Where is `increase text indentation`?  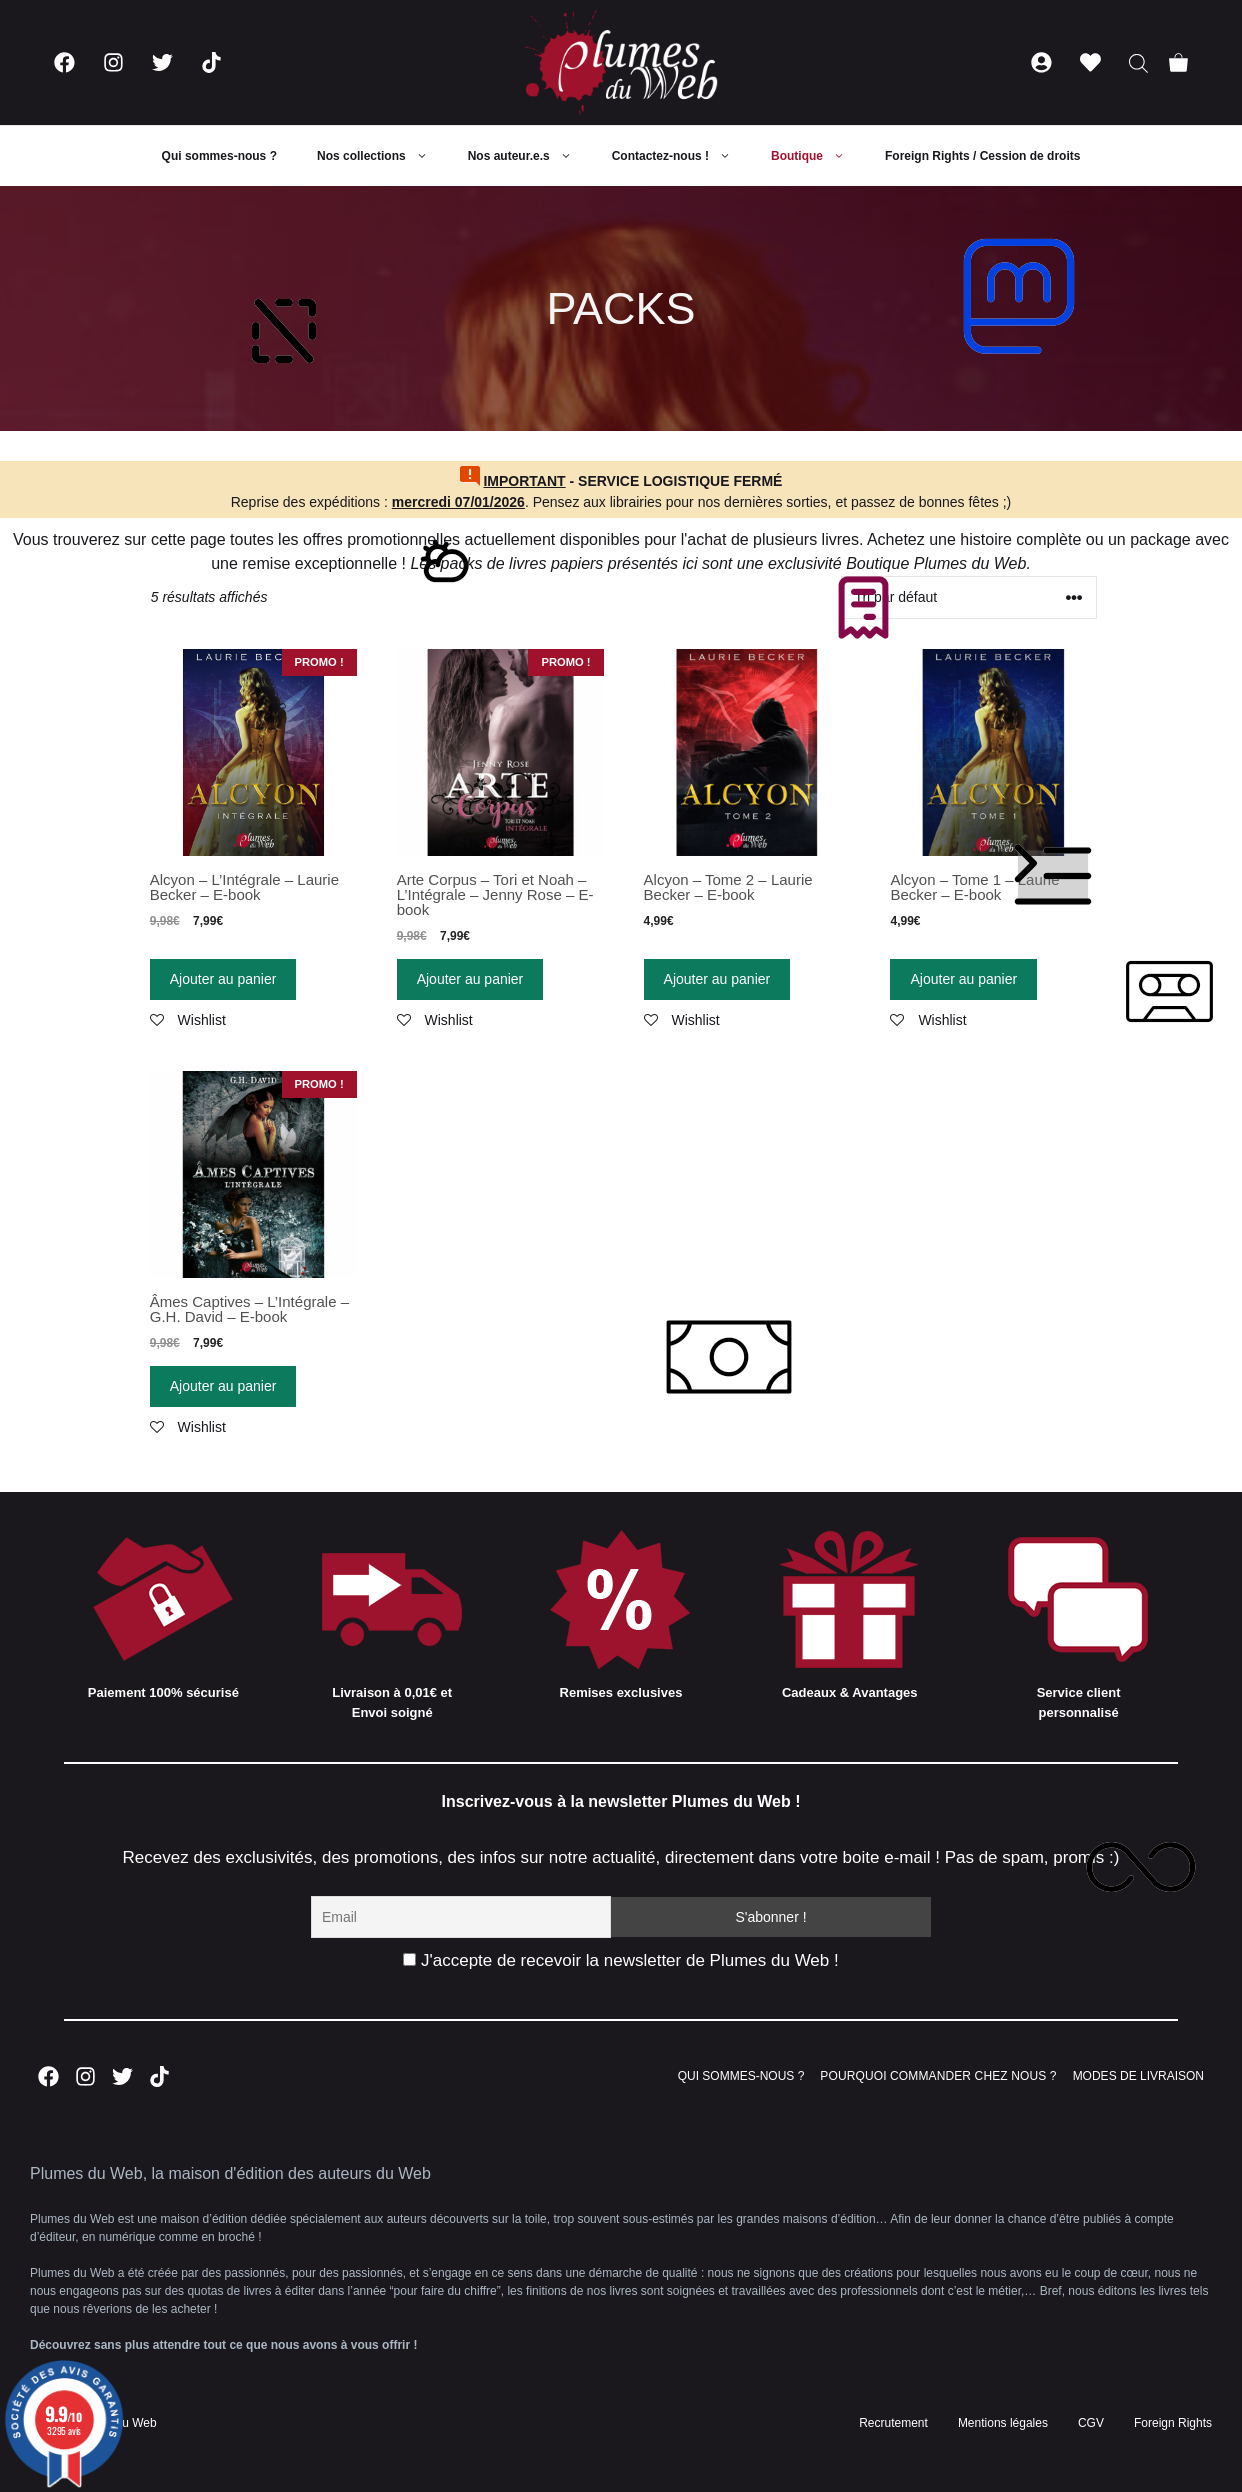 increase text indentation is located at coordinates (1053, 876).